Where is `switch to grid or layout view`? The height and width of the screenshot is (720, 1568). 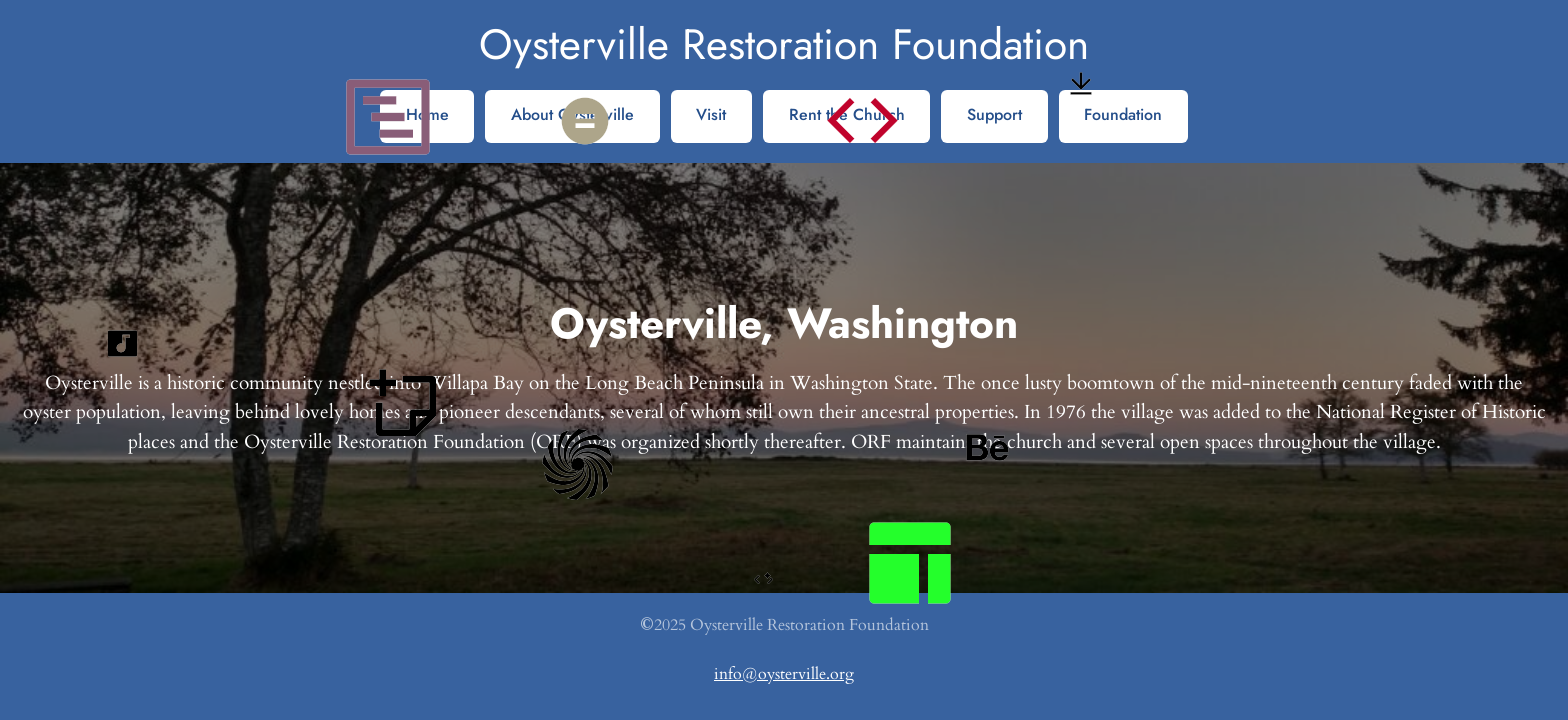 switch to grid or layout view is located at coordinates (910, 563).